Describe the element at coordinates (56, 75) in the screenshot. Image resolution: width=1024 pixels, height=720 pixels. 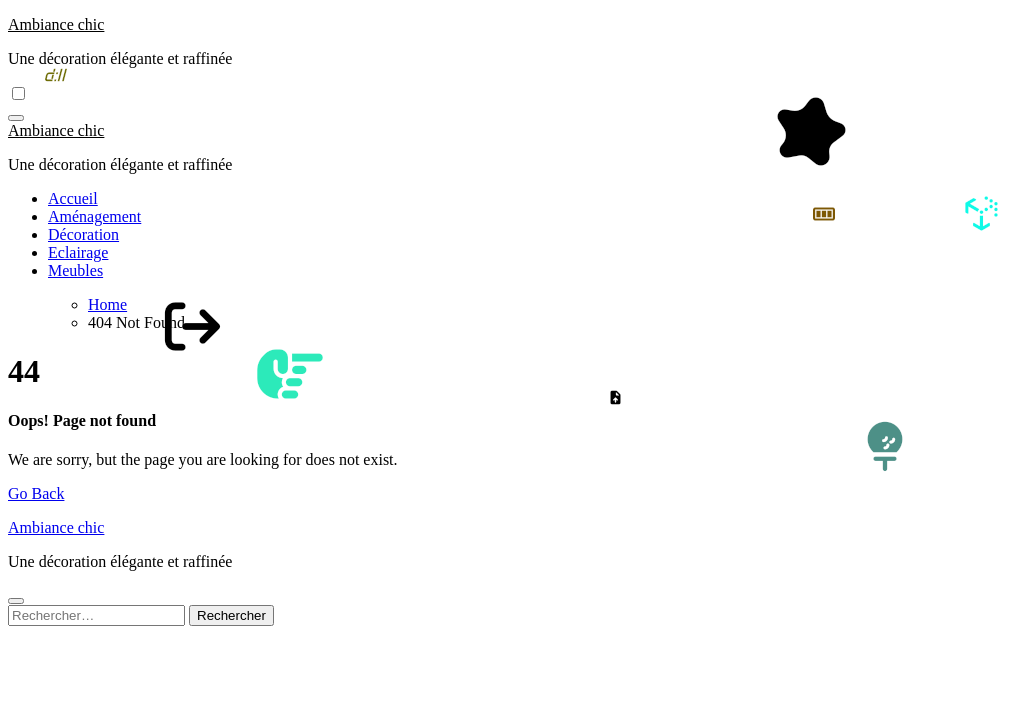
I see `cmplid brand logo` at that location.